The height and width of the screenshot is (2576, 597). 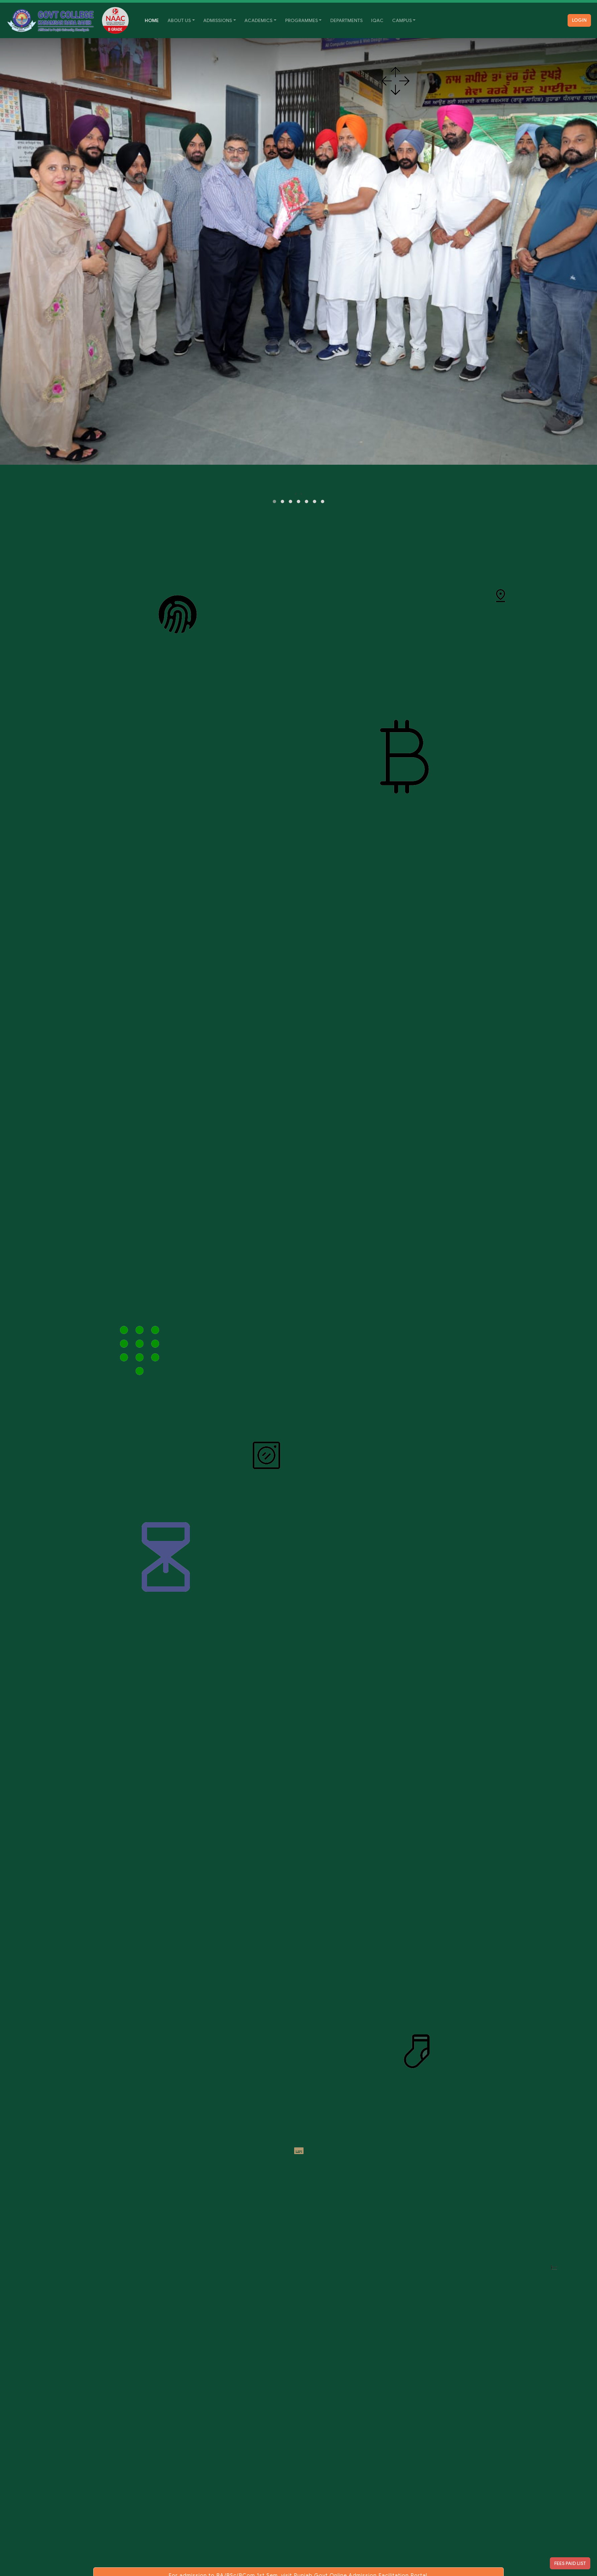 I want to click on access laundry or appliance controls, so click(x=266, y=1455).